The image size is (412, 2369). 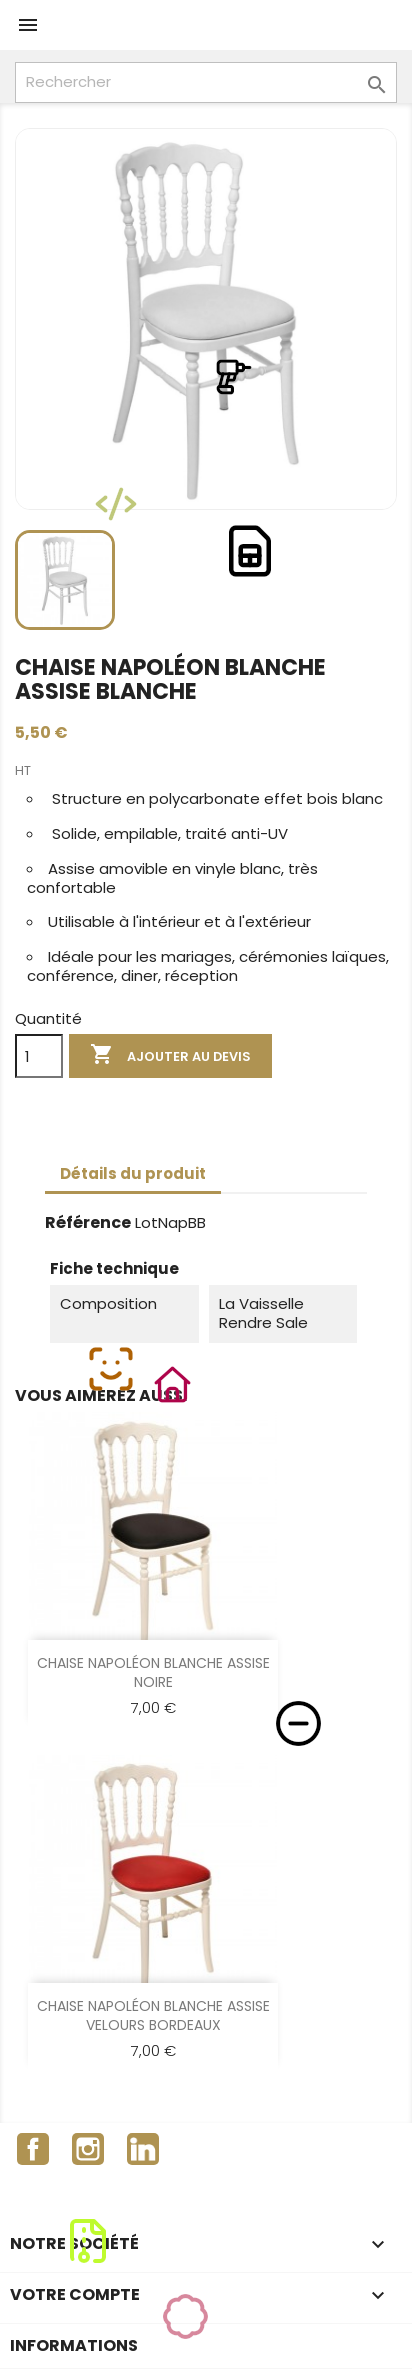 I want to click on navigate to the home screen, so click(x=172, y=1384).